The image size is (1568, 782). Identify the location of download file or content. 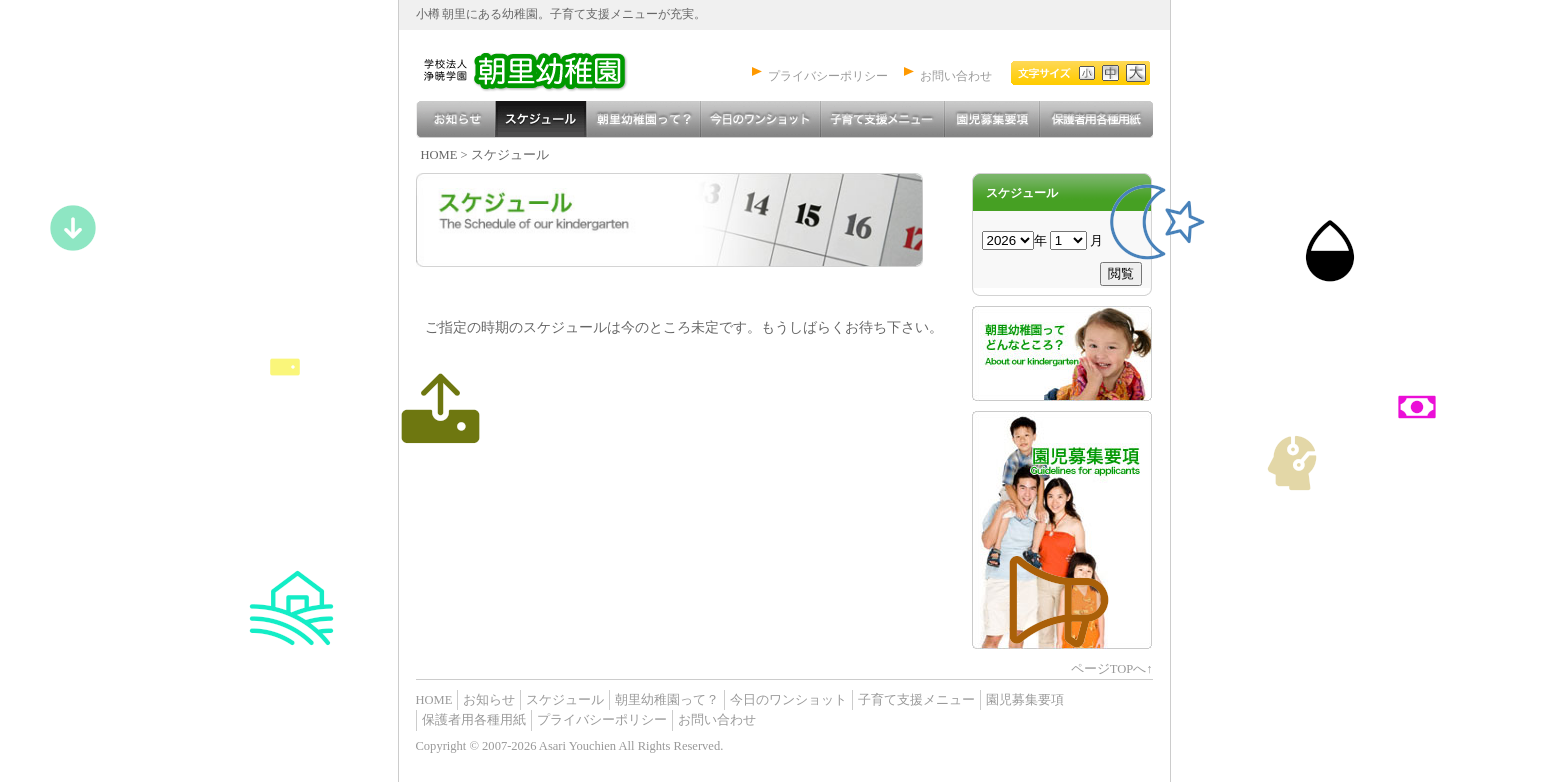
(73, 228).